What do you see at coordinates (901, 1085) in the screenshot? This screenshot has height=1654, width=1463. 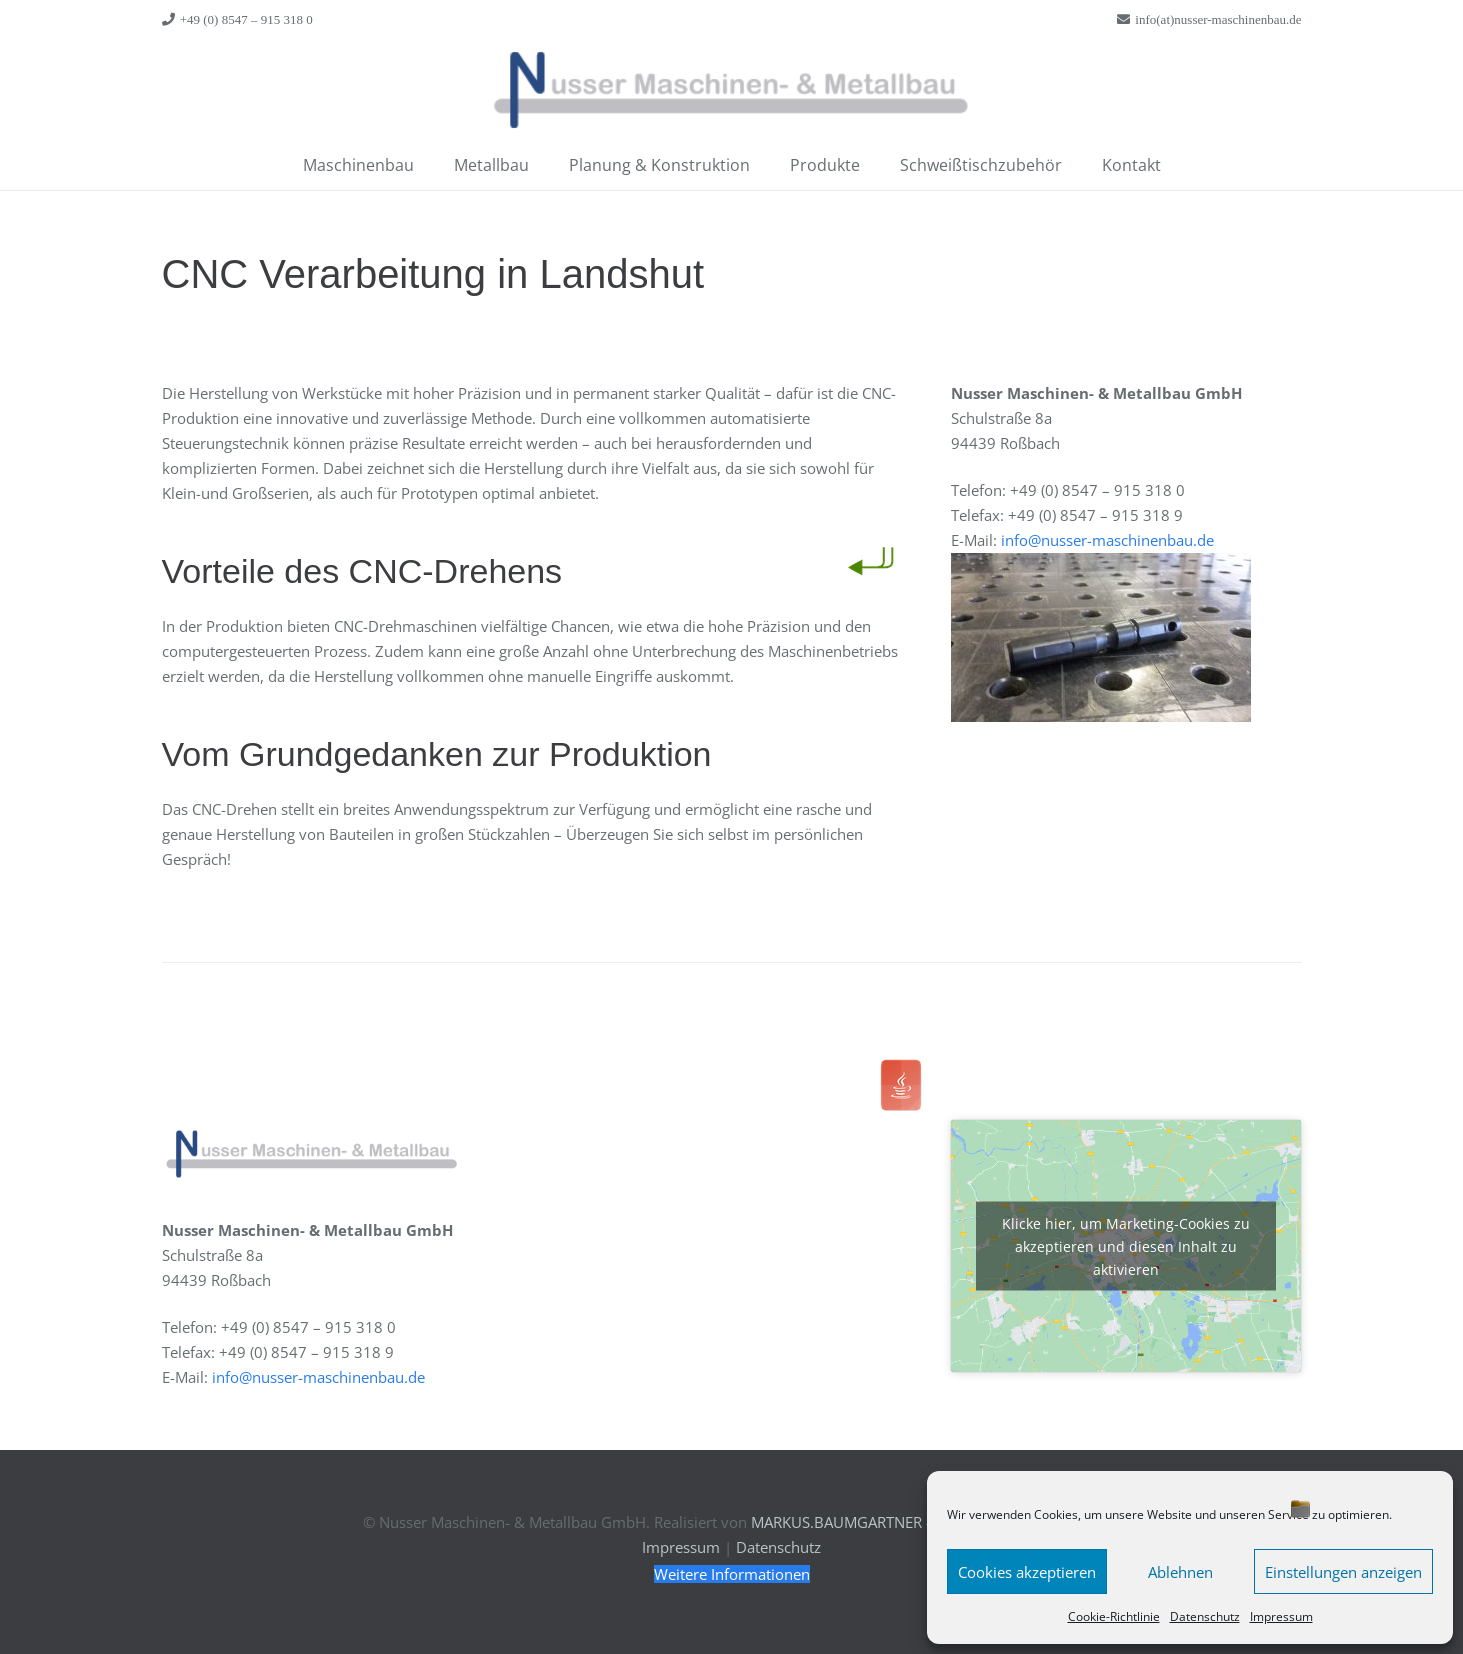 I see `indicates a java source code file` at bounding box center [901, 1085].